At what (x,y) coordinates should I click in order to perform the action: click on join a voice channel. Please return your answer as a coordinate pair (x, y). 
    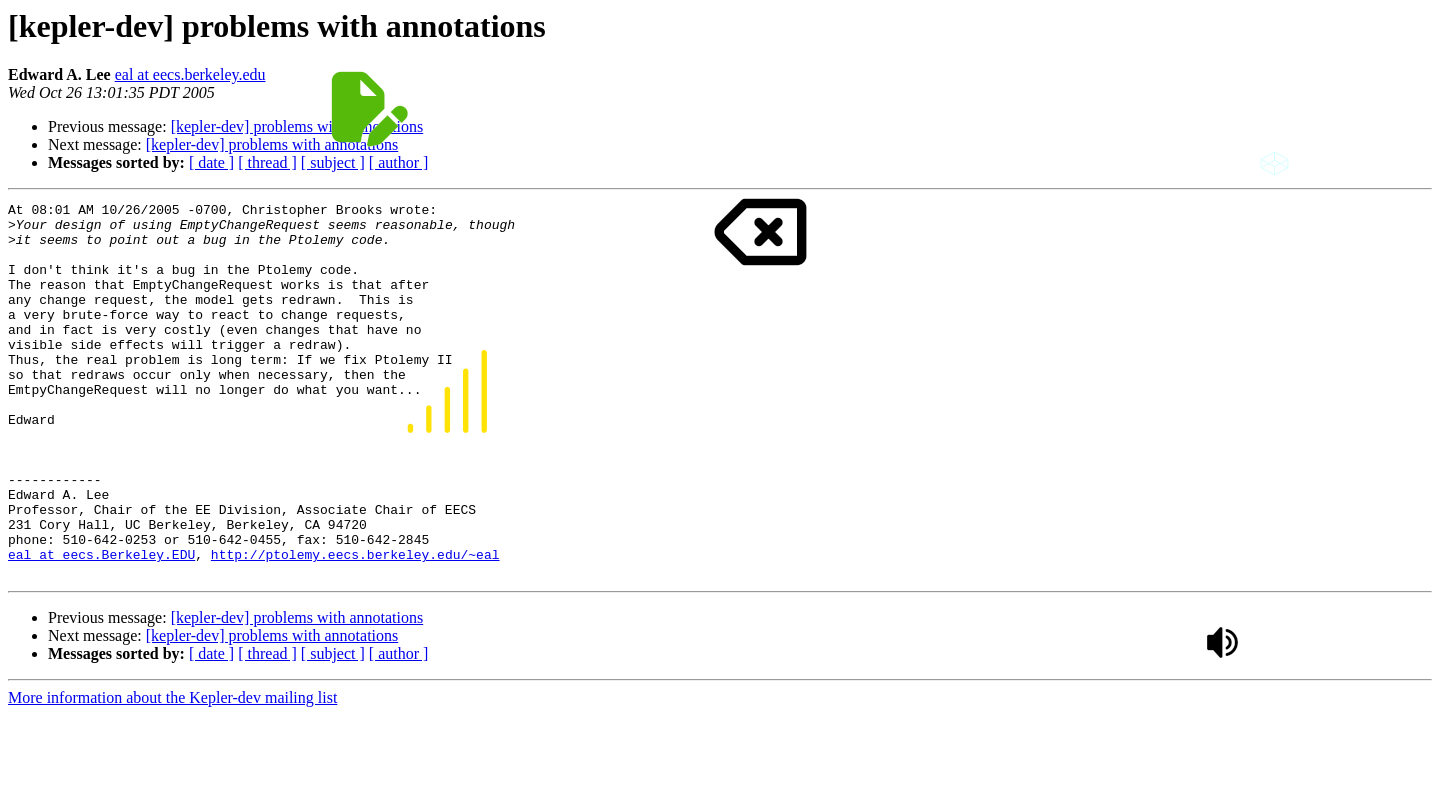
    Looking at the image, I should click on (1222, 642).